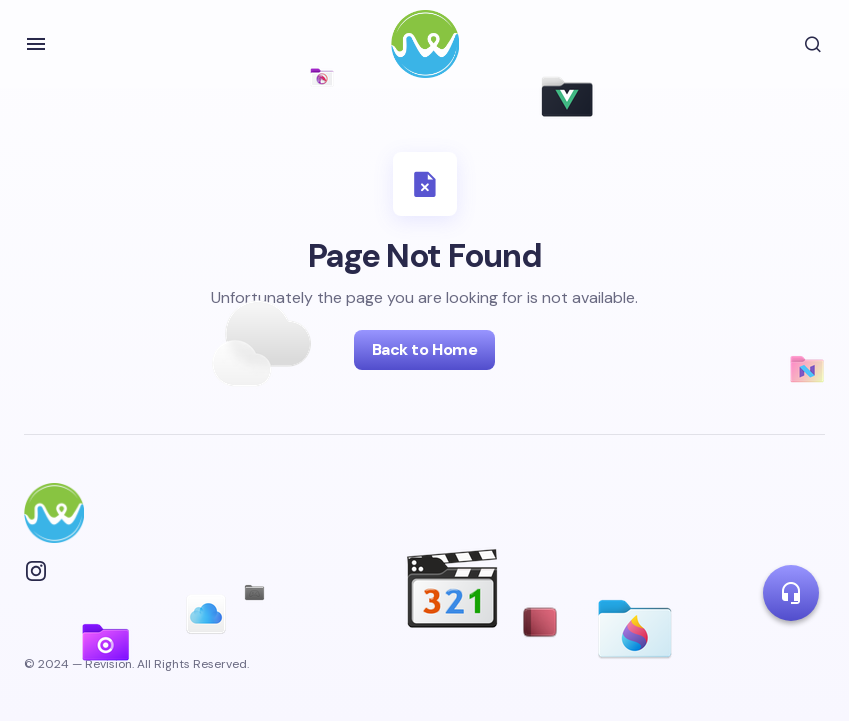 This screenshot has width=849, height=721. I want to click on open wondershare orgcharting project folder, so click(105, 643).